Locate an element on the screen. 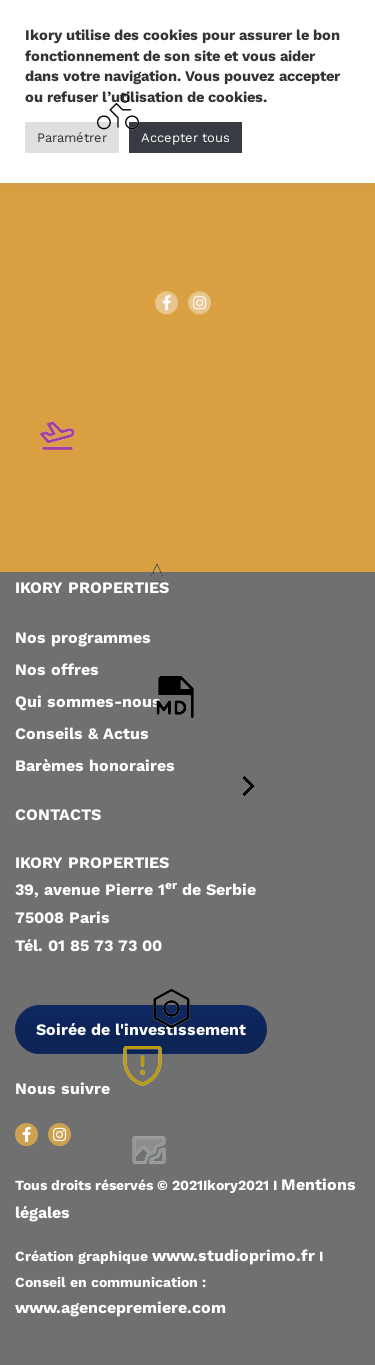  access cycling or bike-related features is located at coordinates (118, 113).